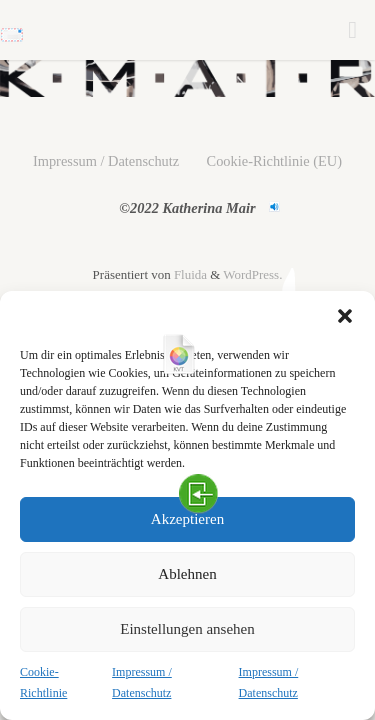  I want to click on a KVT text file associated with Krita vector graphics, so click(179, 355).